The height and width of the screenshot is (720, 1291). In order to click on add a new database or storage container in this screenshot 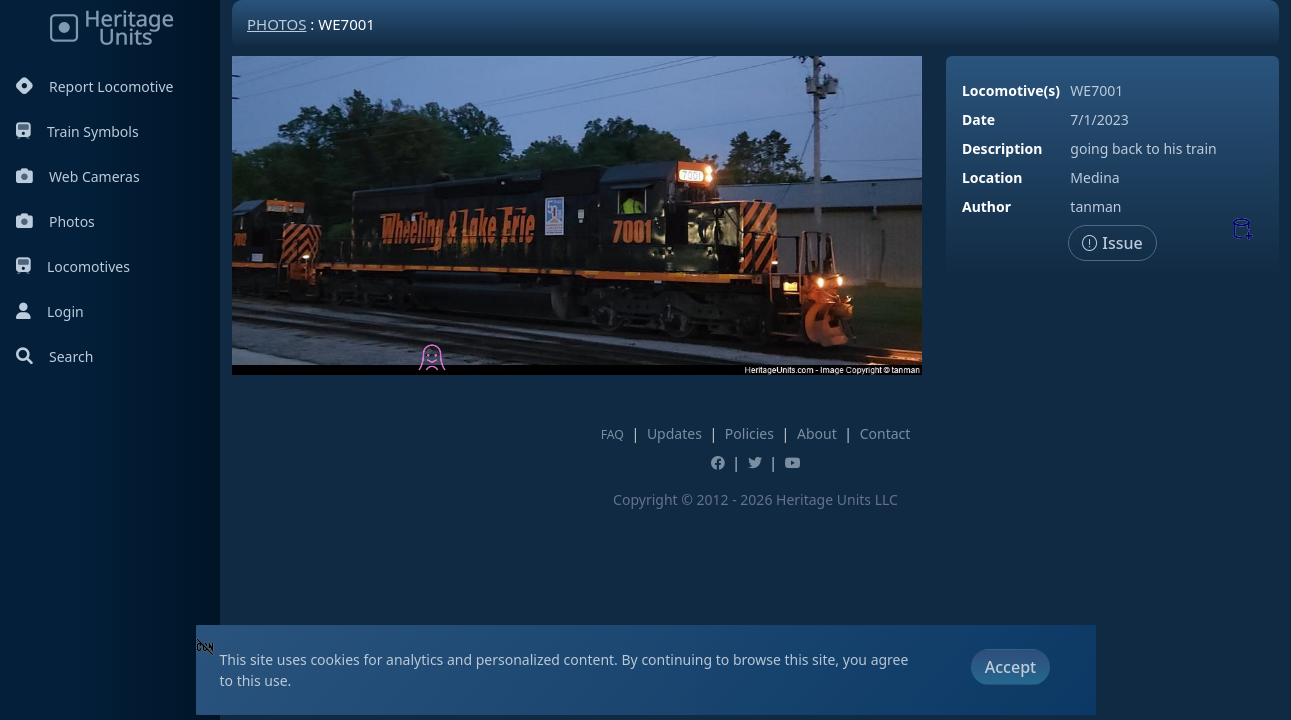, I will do `click(1241, 228)`.